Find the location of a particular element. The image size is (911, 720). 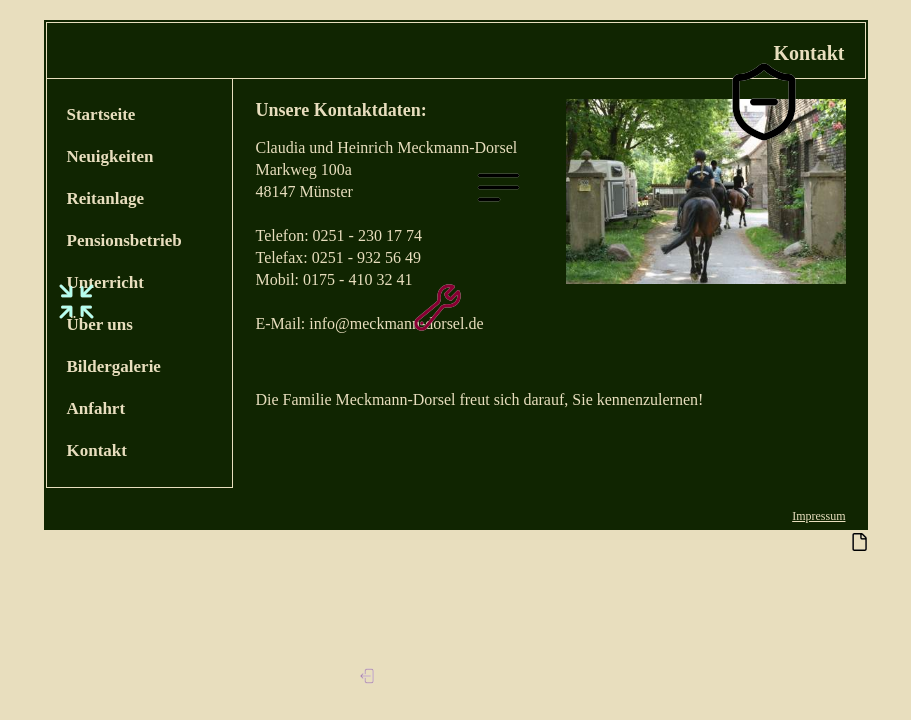

view or open a file is located at coordinates (859, 542).